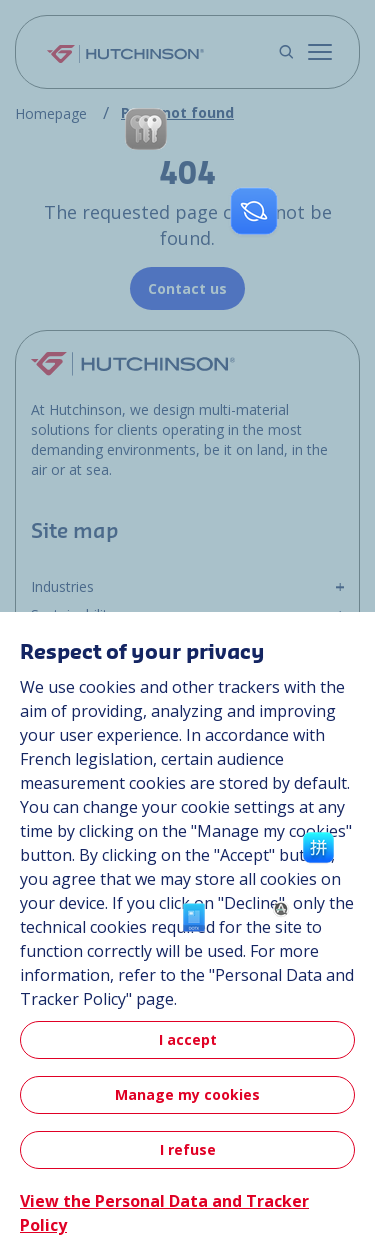 The image size is (375, 1240). Describe the element at coordinates (146, 129) in the screenshot. I see `open the passwords app to manage saved credentials` at that location.